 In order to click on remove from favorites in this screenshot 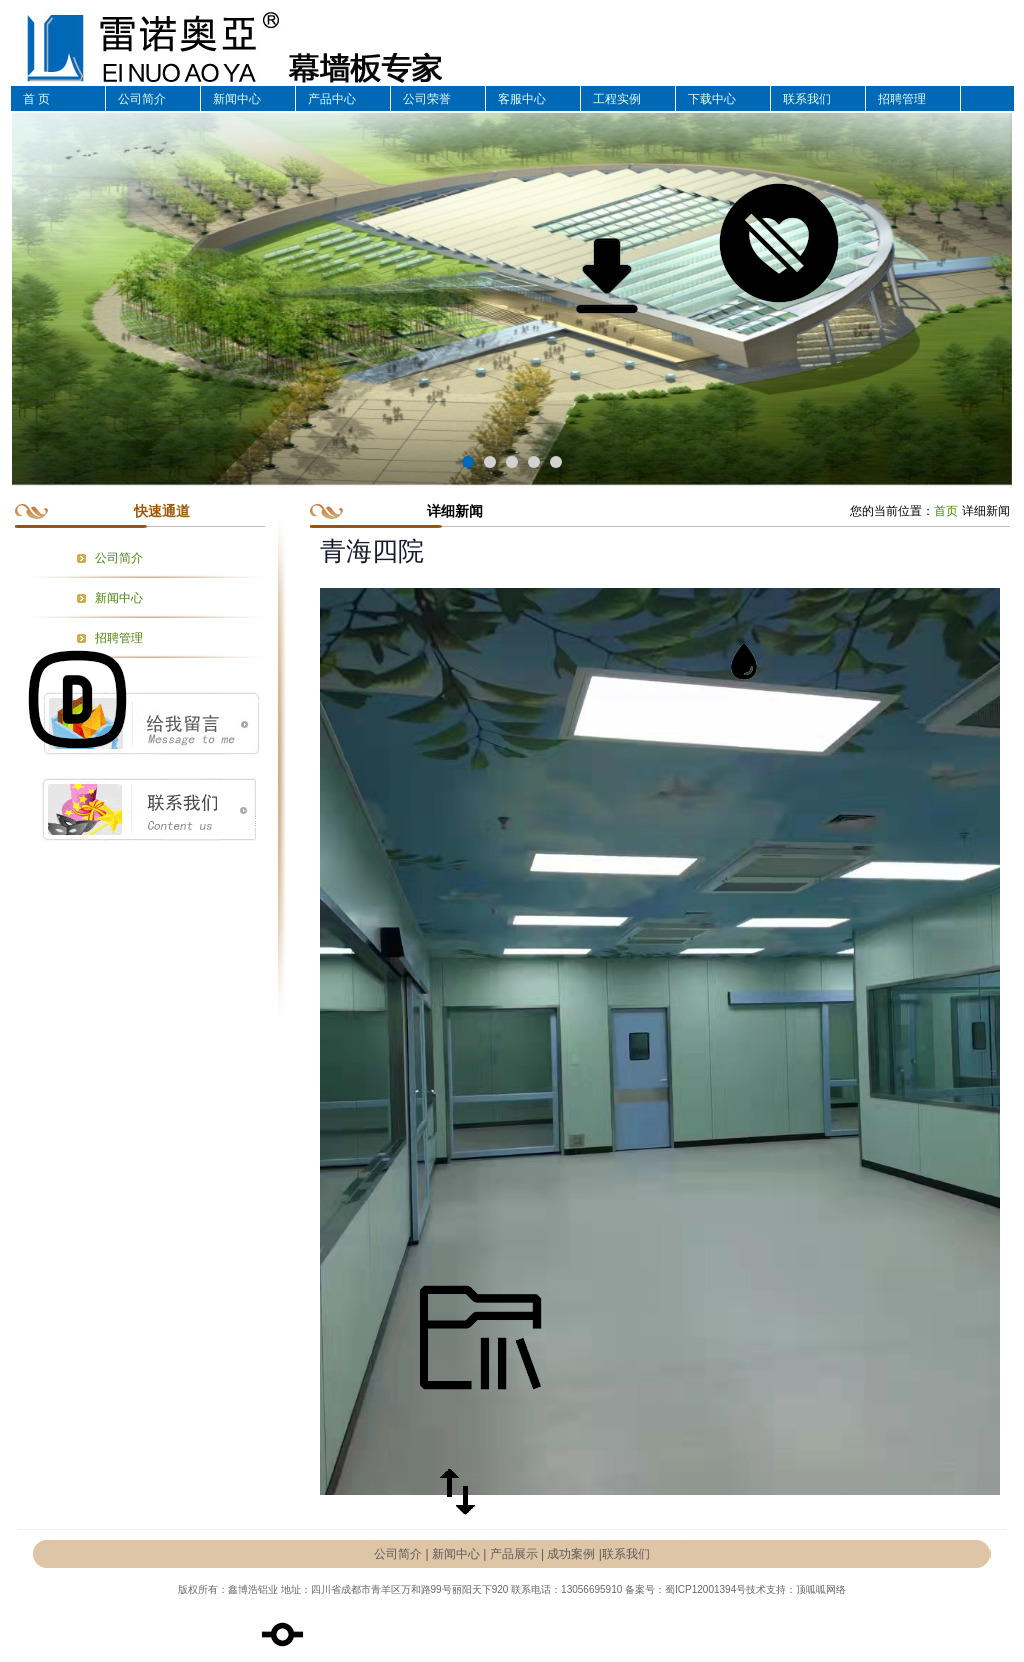, I will do `click(779, 243)`.